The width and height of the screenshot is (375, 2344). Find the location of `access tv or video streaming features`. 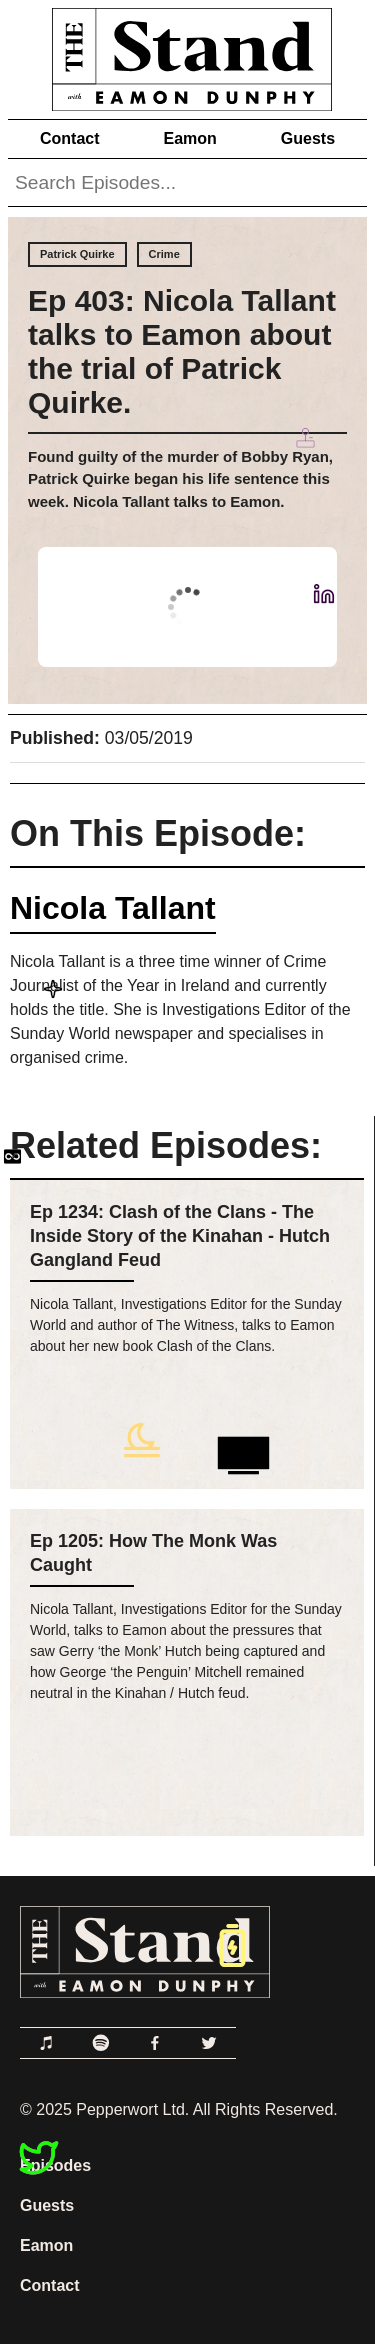

access tv or video streaming features is located at coordinates (243, 1455).